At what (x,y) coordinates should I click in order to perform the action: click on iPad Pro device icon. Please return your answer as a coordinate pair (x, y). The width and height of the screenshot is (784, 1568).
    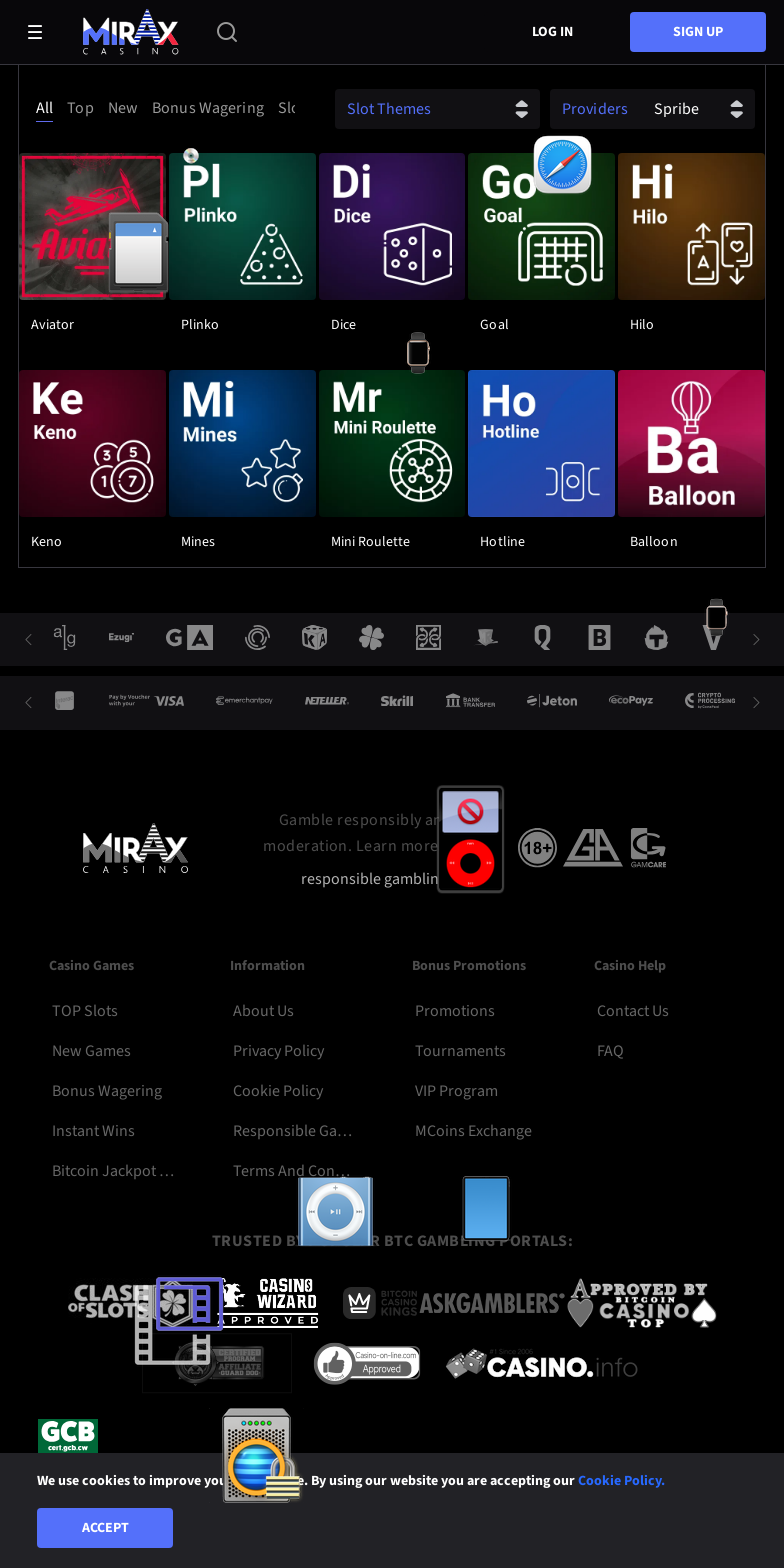
    Looking at the image, I should click on (486, 1209).